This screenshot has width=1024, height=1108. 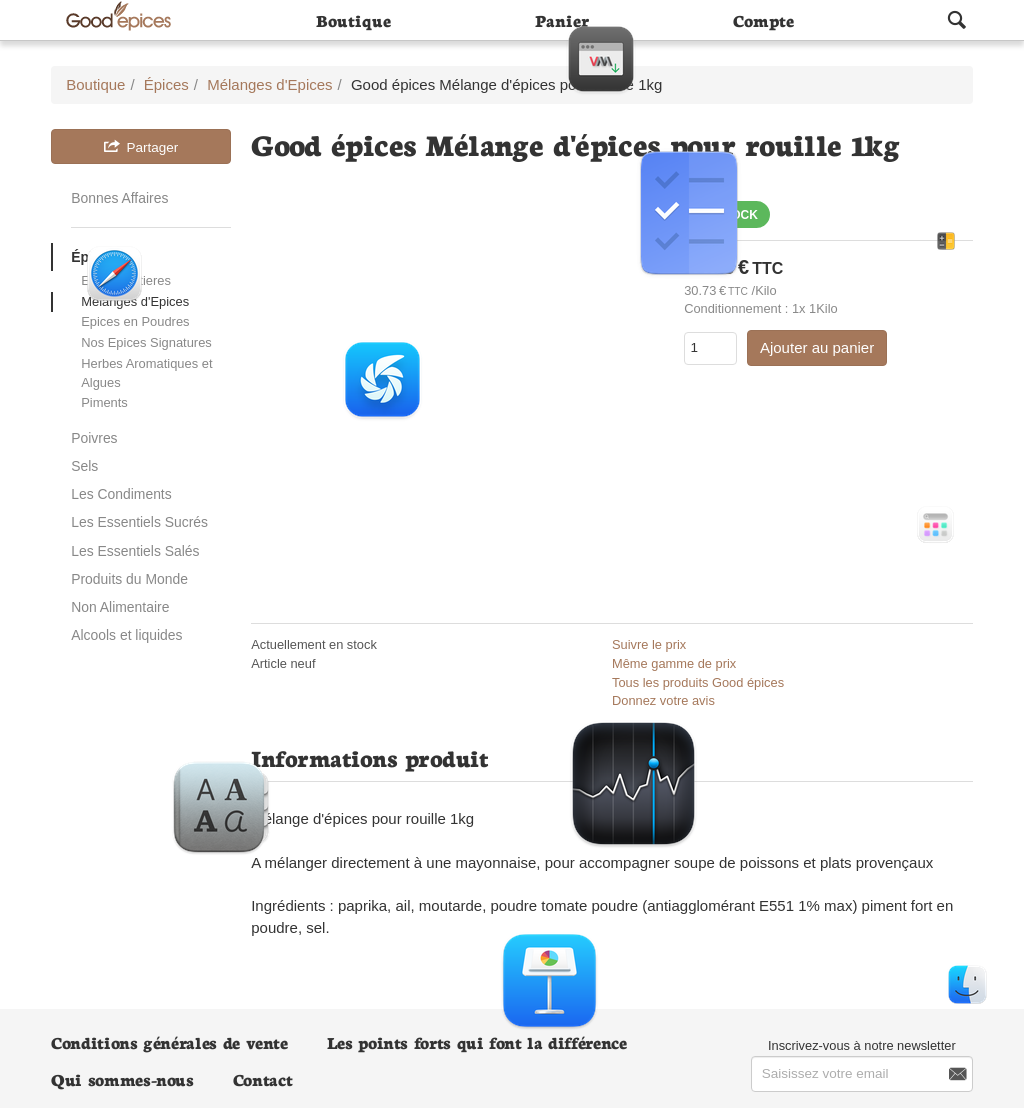 I want to click on open the calculator app, so click(x=946, y=241).